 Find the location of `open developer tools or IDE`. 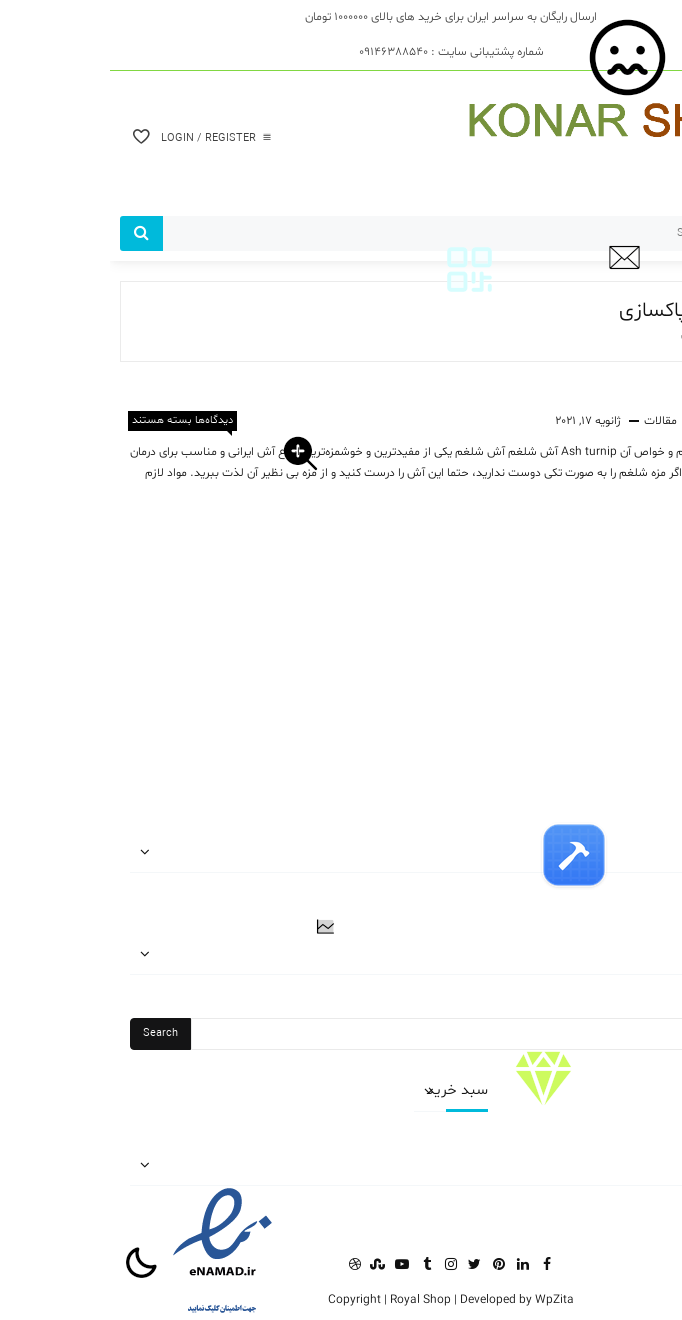

open developer tools or IDE is located at coordinates (574, 855).